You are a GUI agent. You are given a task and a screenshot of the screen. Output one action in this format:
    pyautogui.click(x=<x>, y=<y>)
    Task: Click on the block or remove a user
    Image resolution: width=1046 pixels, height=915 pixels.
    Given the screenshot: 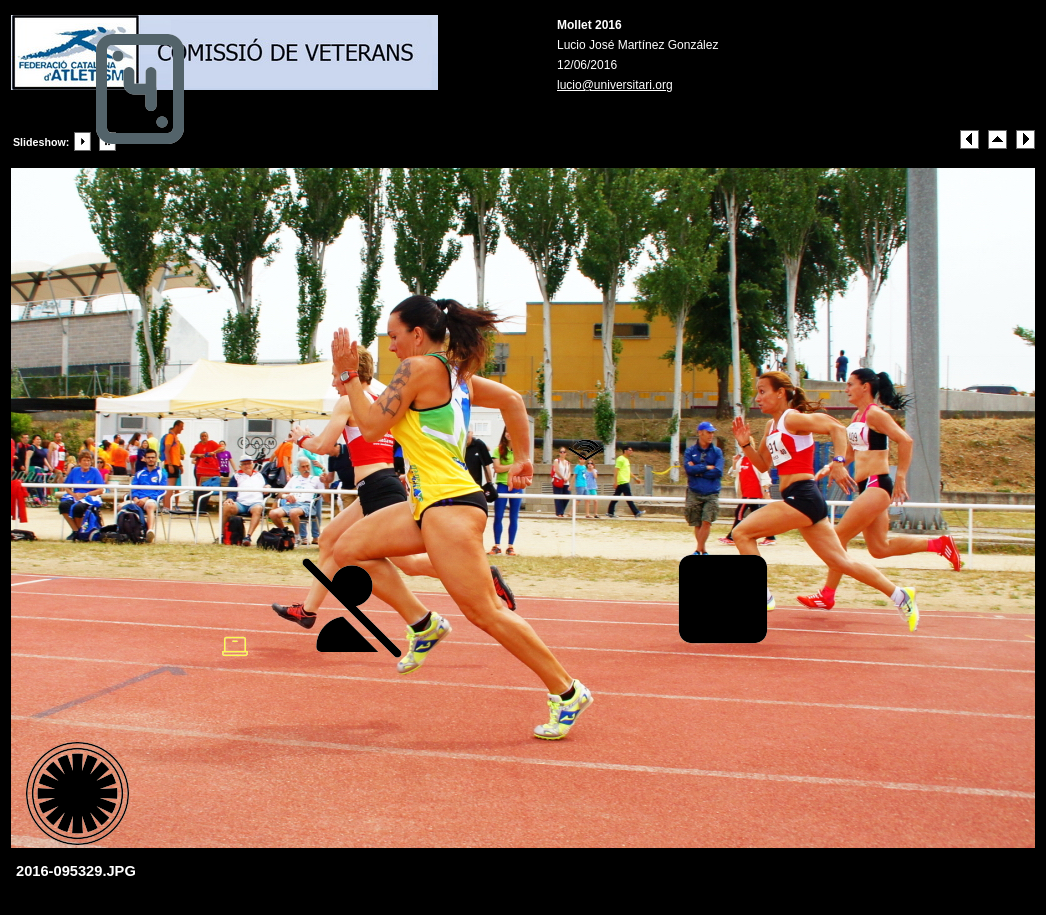 What is the action you would take?
    pyautogui.click(x=352, y=608)
    